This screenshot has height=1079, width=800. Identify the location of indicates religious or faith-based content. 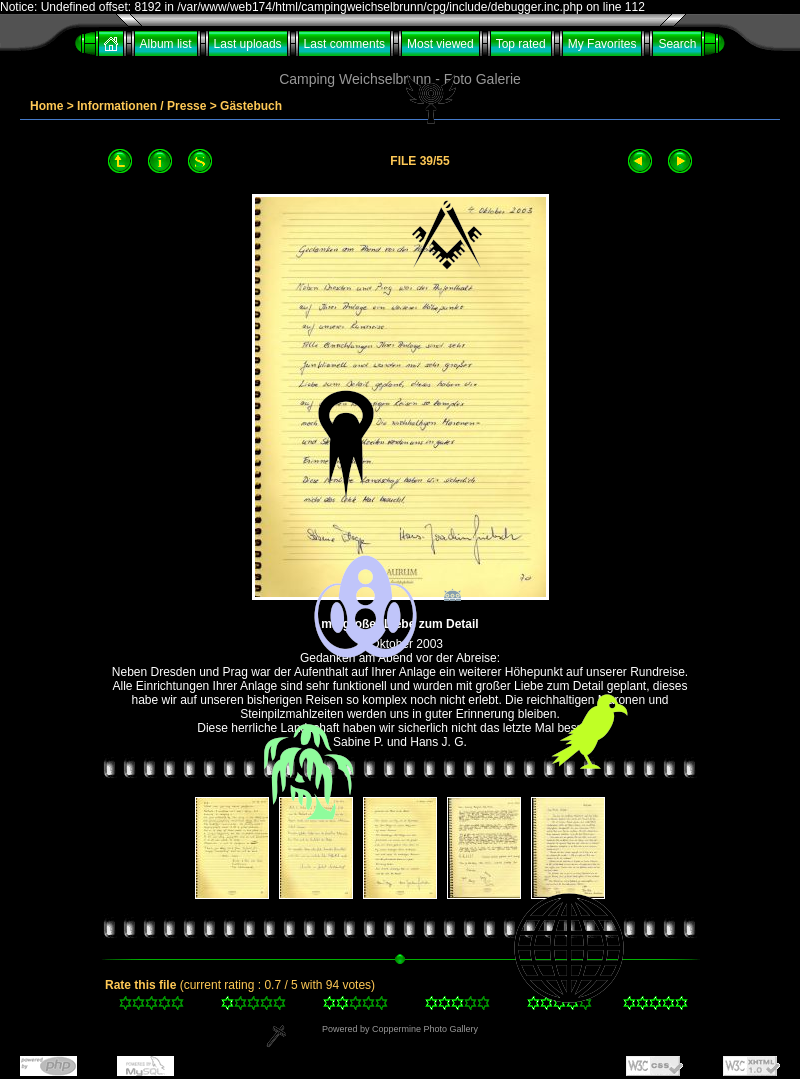
(277, 1036).